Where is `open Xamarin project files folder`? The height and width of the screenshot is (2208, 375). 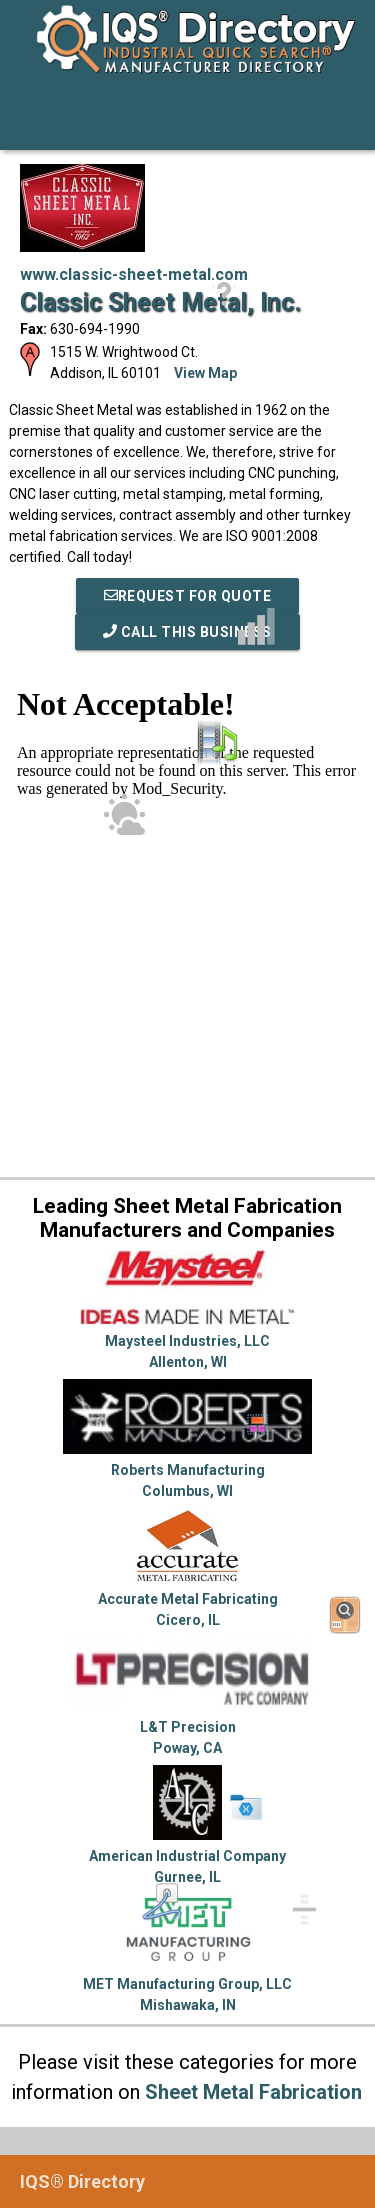
open Xamarin project files folder is located at coordinates (246, 1808).